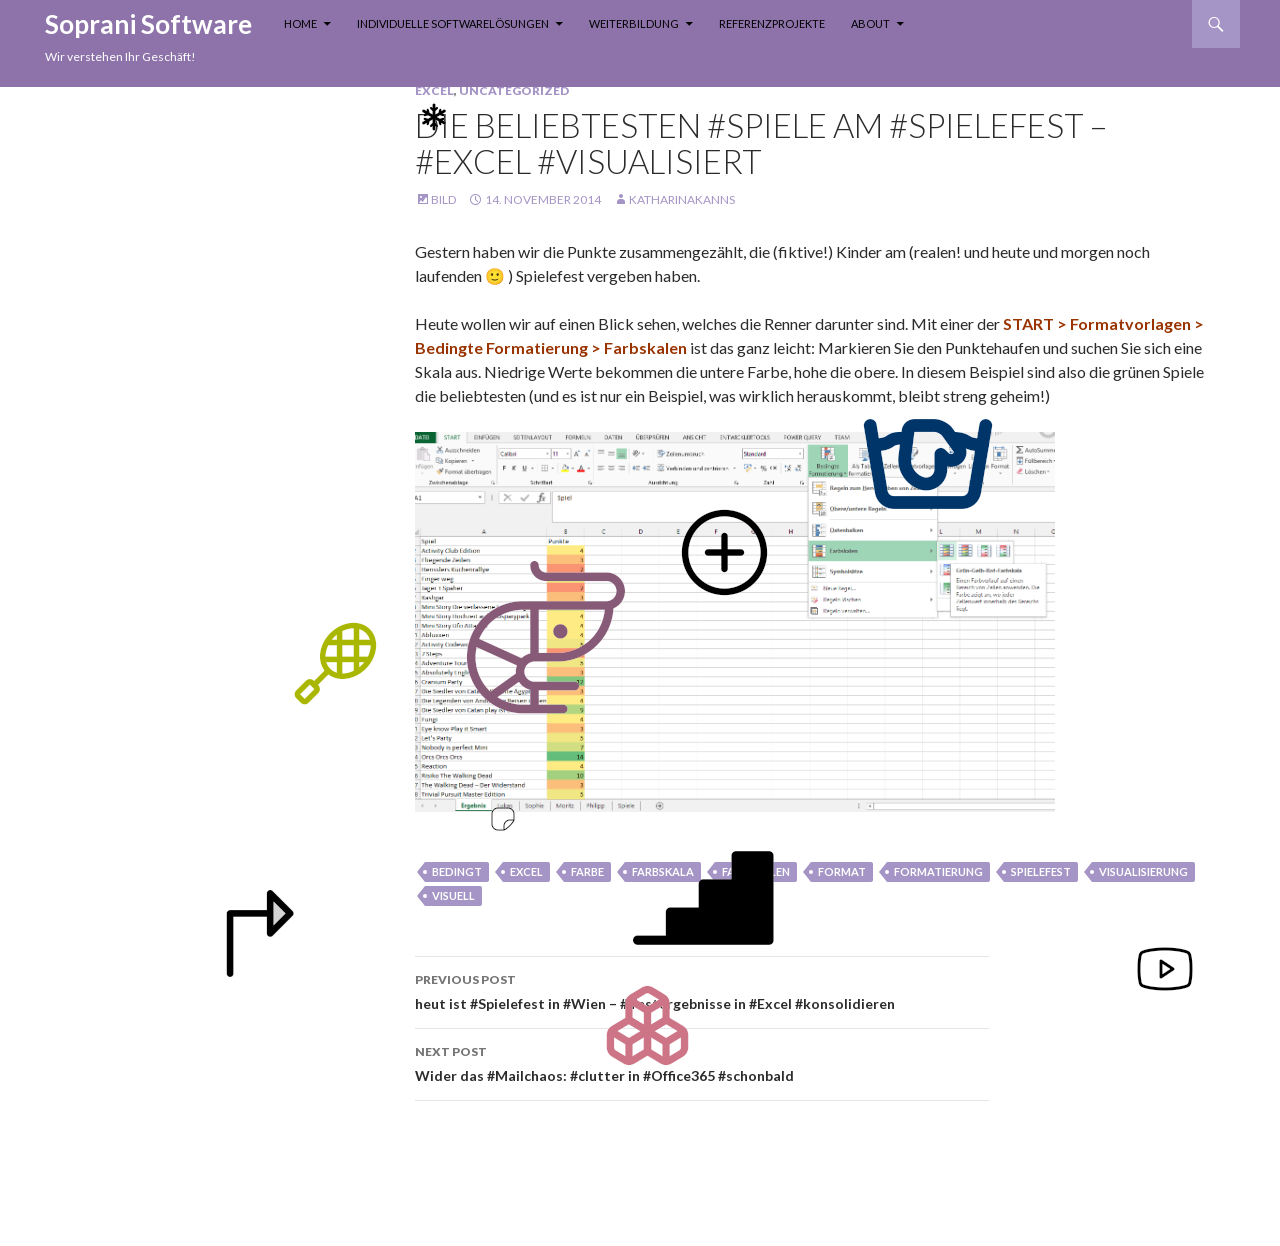  Describe the element at coordinates (434, 117) in the screenshot. I see `activate cooling or air conditioning mode` at that location.